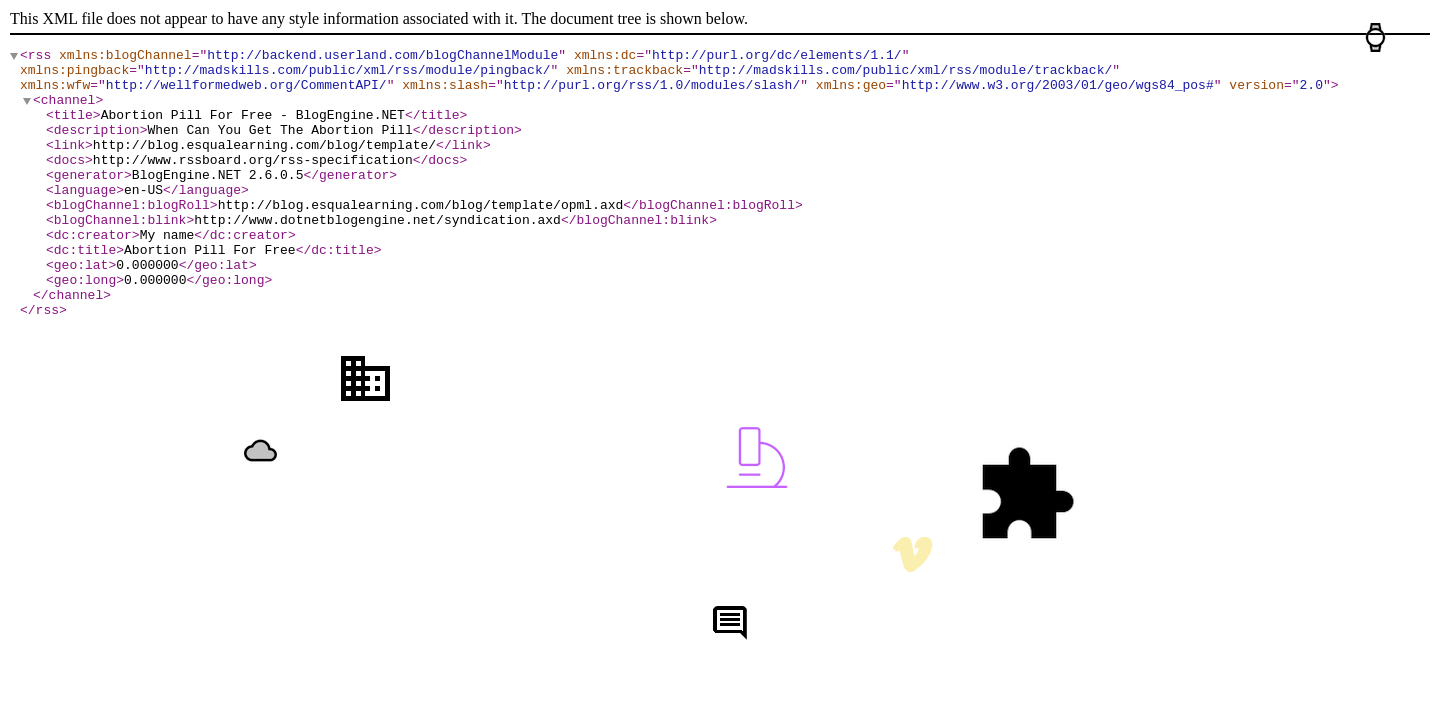  What do you see at coordinates (757, 460) in the screenshot?
I see `access research or lab tools` at bounding box center [757, 460].